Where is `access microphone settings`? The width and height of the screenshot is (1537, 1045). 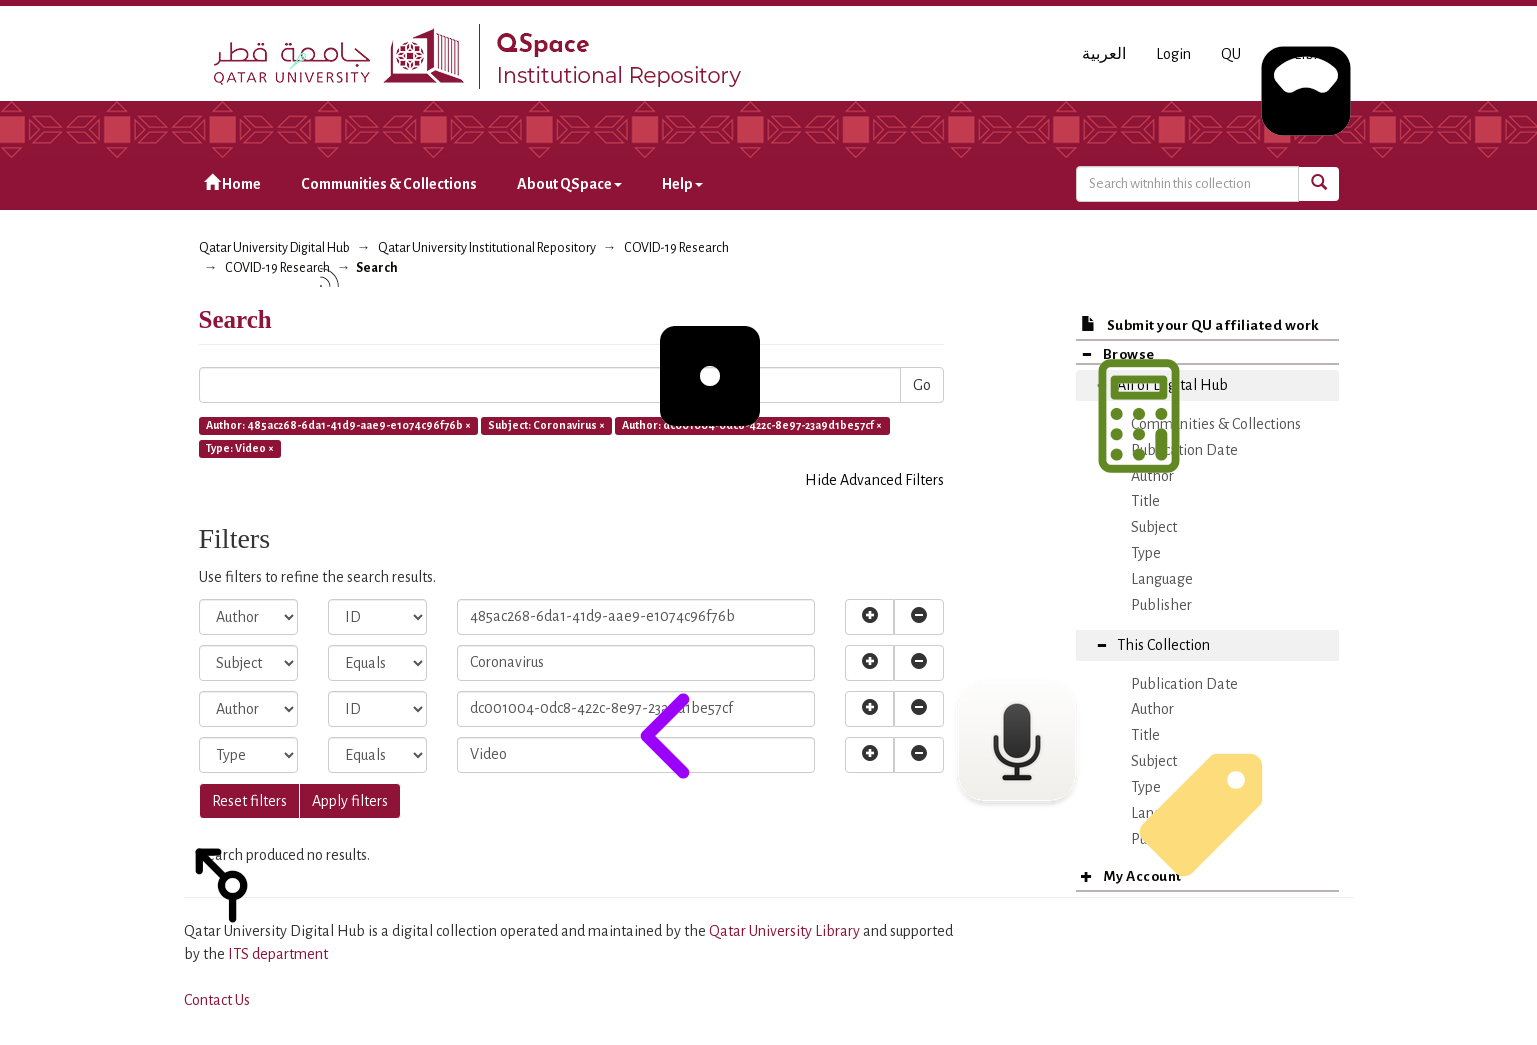
access microphone settings is located at coordinates (1017, 742).